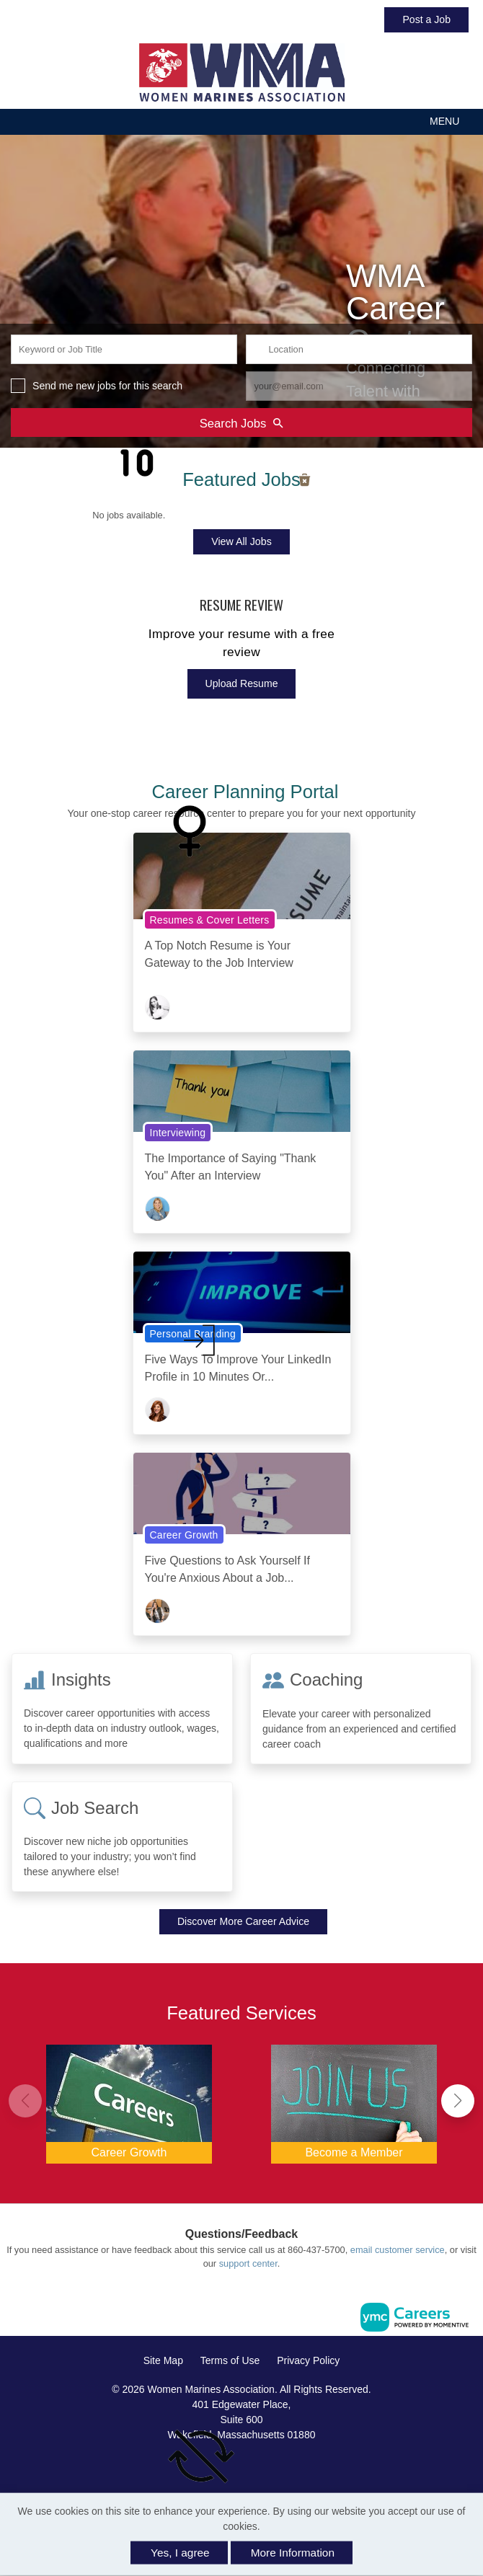 This screenshot has width=483, height=2576. Describe the element at coordinates (304, 479) in the screenshot. I see `permanently delete item` at that location.